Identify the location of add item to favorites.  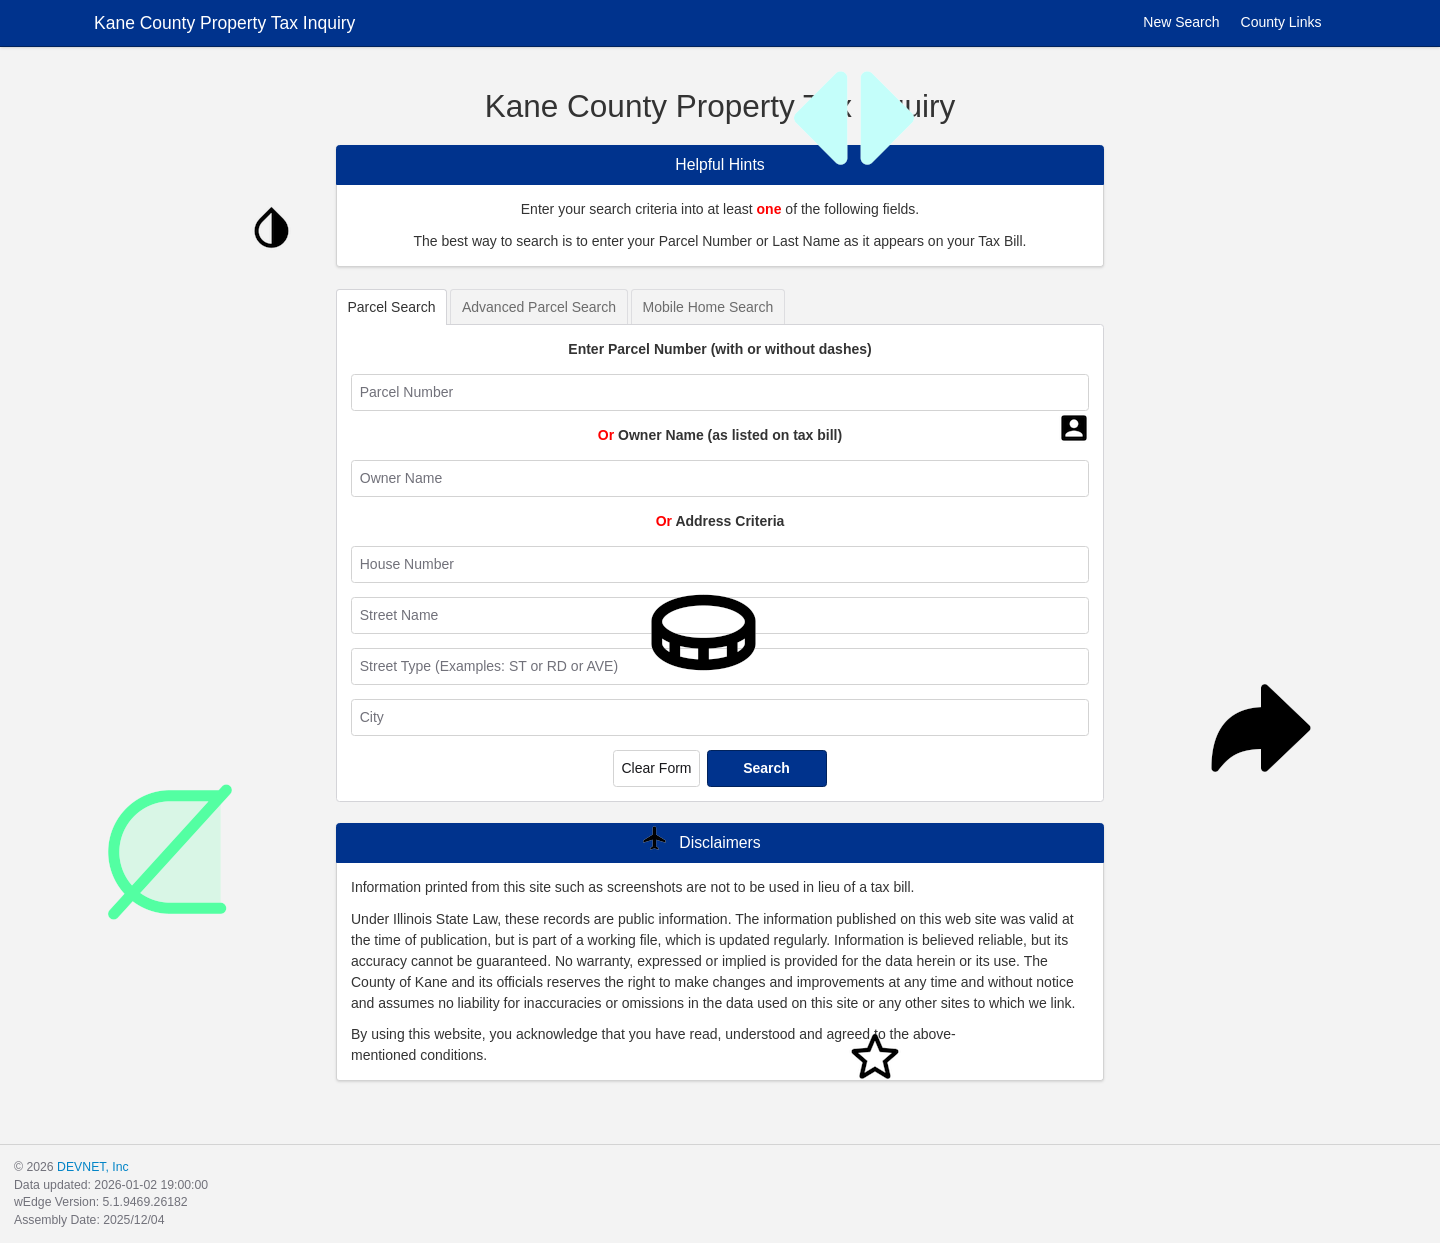
(875, 1057).